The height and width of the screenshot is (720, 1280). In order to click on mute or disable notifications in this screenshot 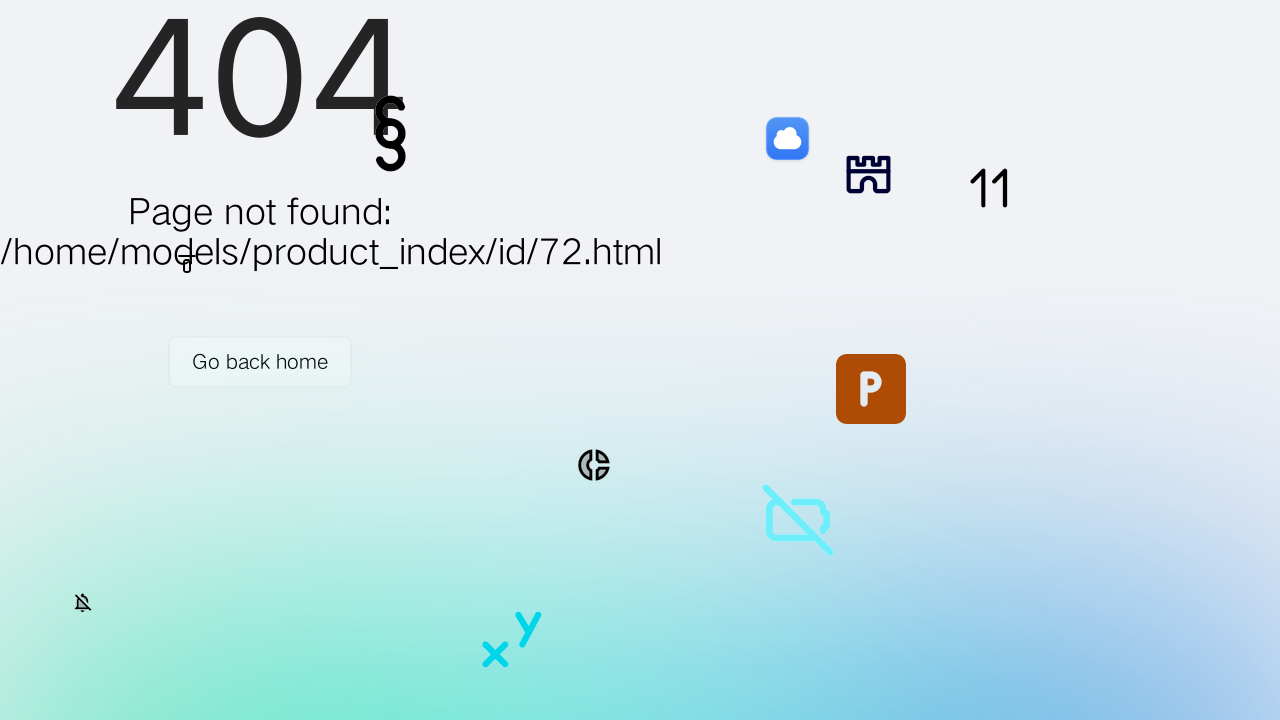, I will do `click(82, 602)`.